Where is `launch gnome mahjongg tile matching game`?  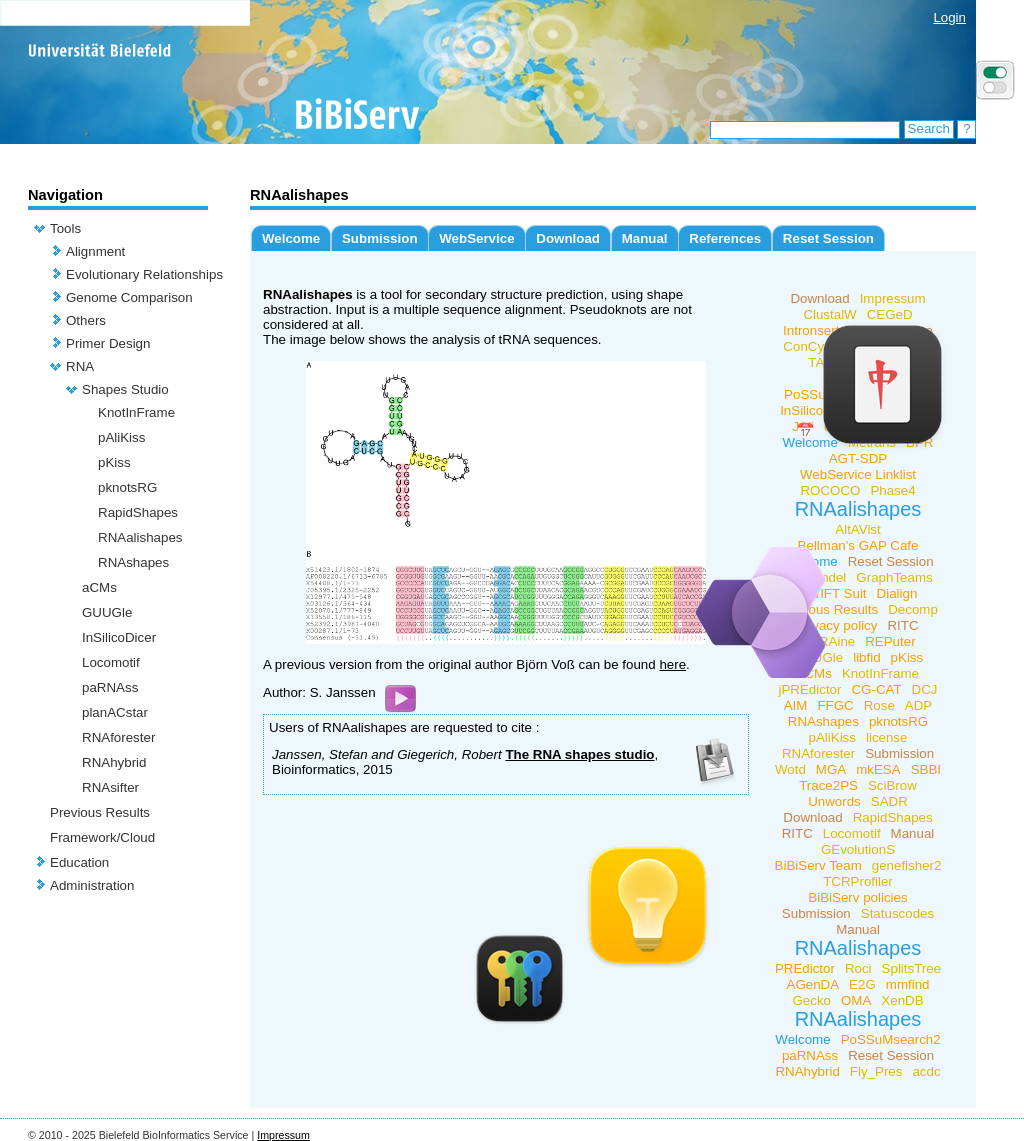
launch gnome mahjongg tile matching game is located at coordinates (882, 384).